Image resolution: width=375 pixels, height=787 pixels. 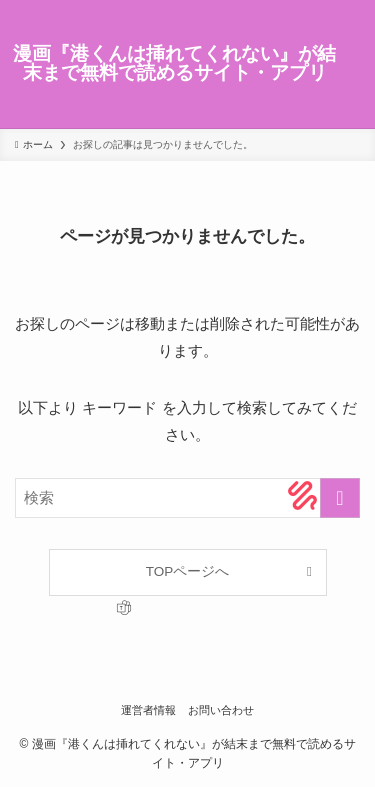 What do you see at coordinates (302, 495) in the screenshot?
I see `access freehand drawing or sketching tool` at bounding box center [302, 495].